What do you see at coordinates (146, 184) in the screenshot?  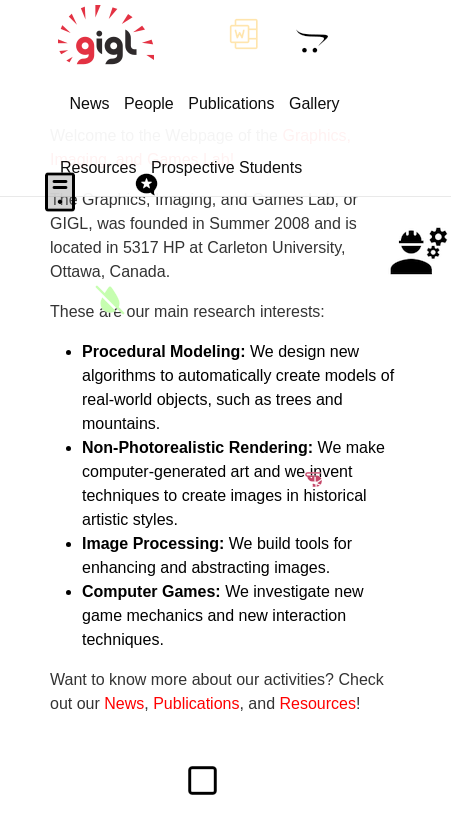 I see `micro.blog social platform logo` at bounding box center [146, 184].